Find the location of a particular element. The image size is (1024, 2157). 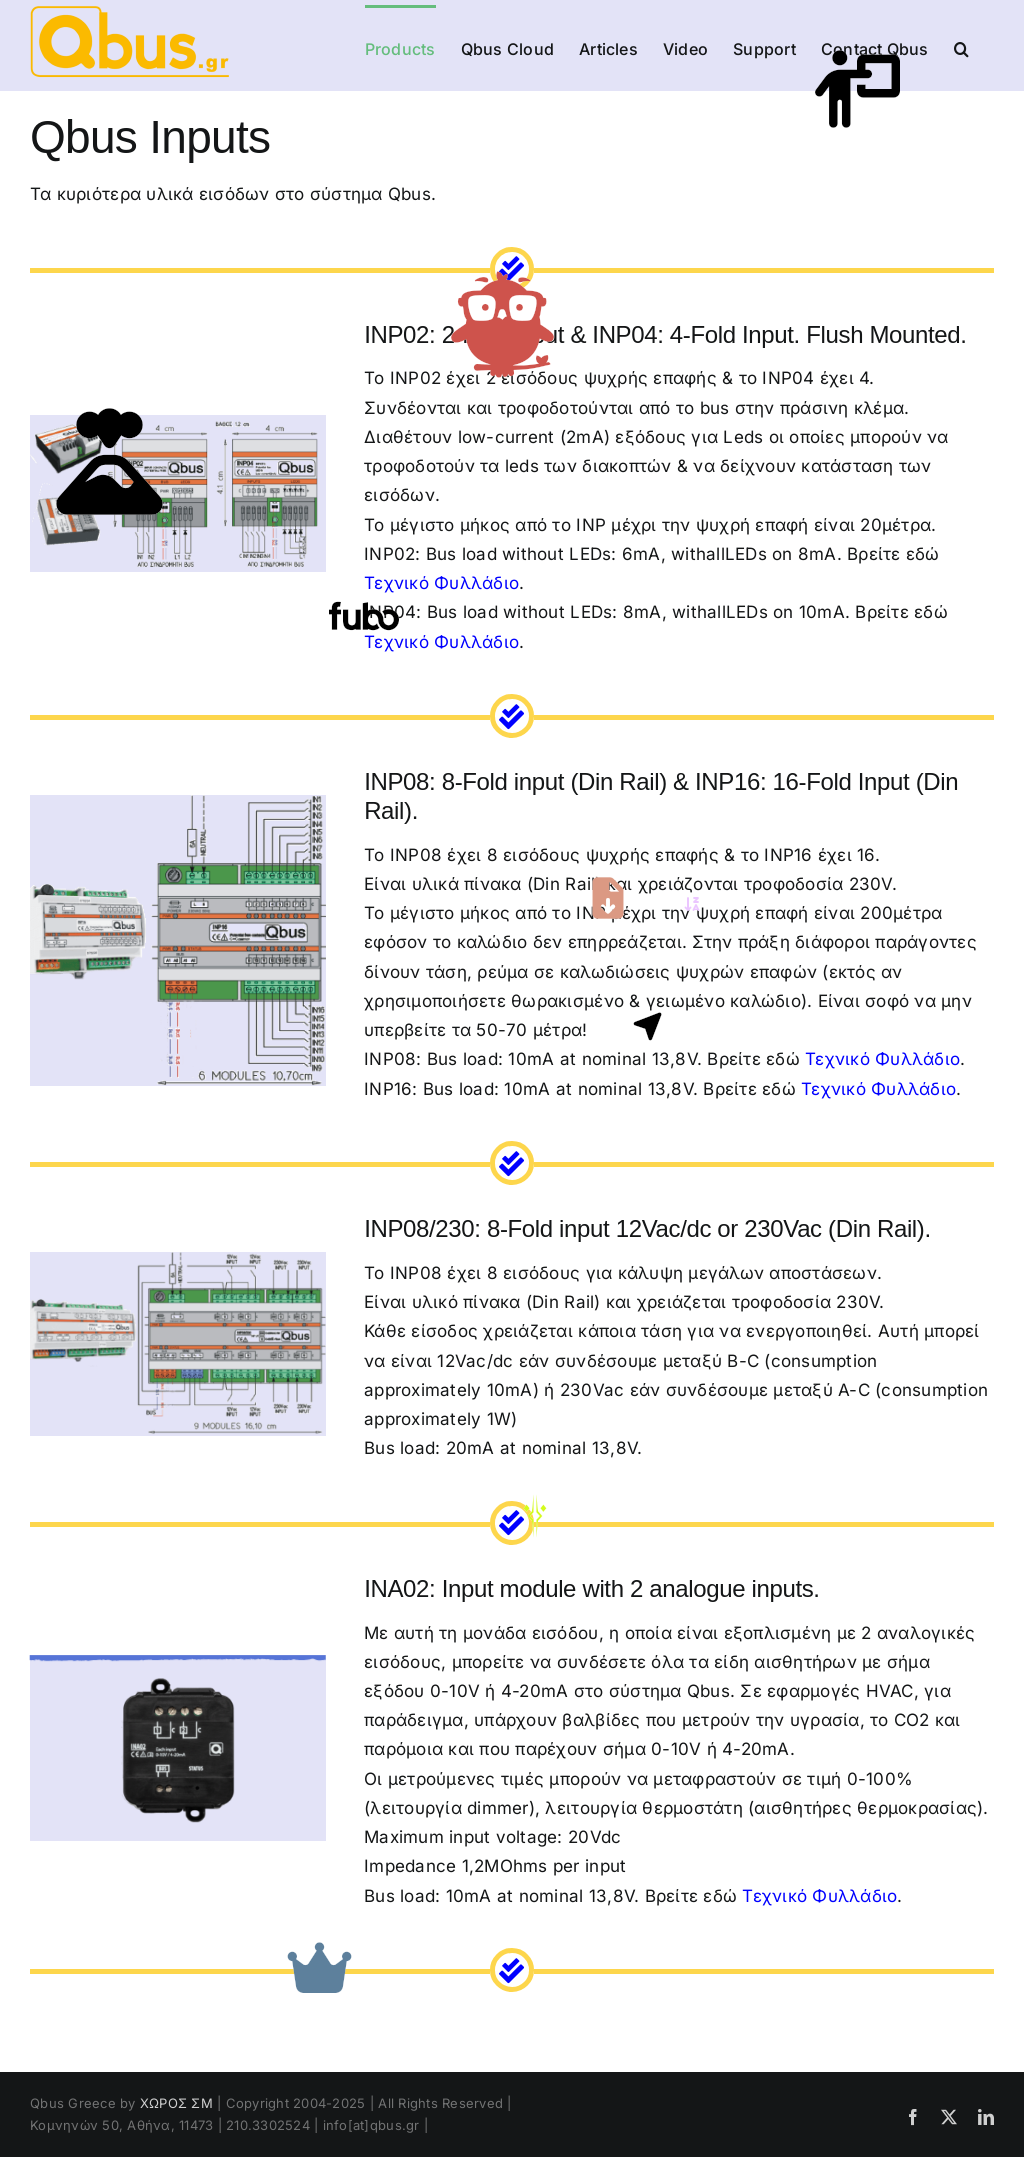

indicates volcanic or geothermal activity is located at coordinates (109, 461).